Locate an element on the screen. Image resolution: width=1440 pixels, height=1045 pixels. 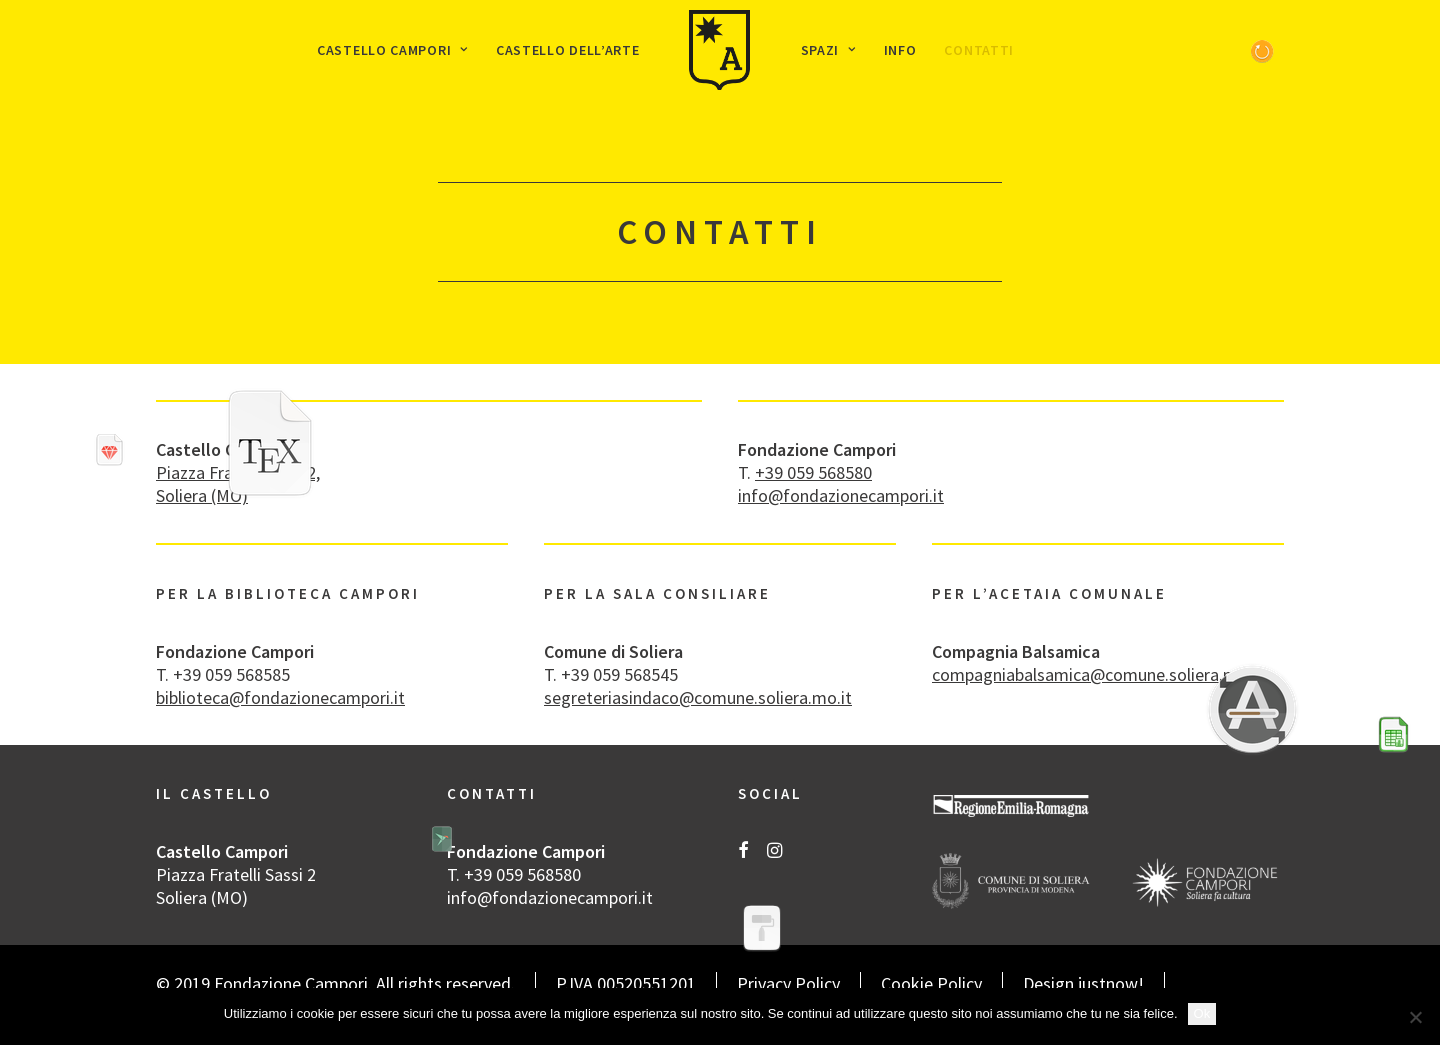
a LaTeX or TeX document file is located at coordinates (270, 443).